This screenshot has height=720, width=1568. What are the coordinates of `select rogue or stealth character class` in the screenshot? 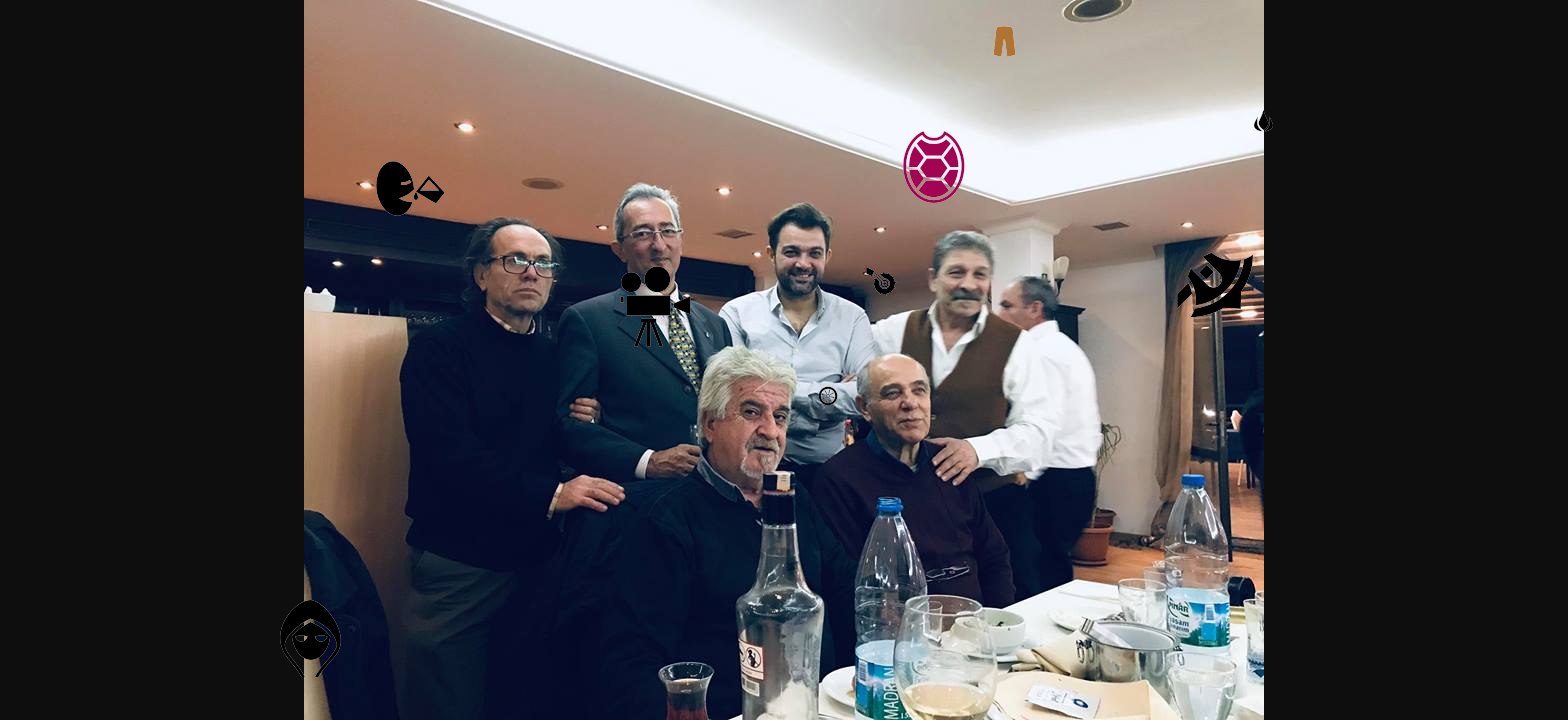 It's located at (310, 638).